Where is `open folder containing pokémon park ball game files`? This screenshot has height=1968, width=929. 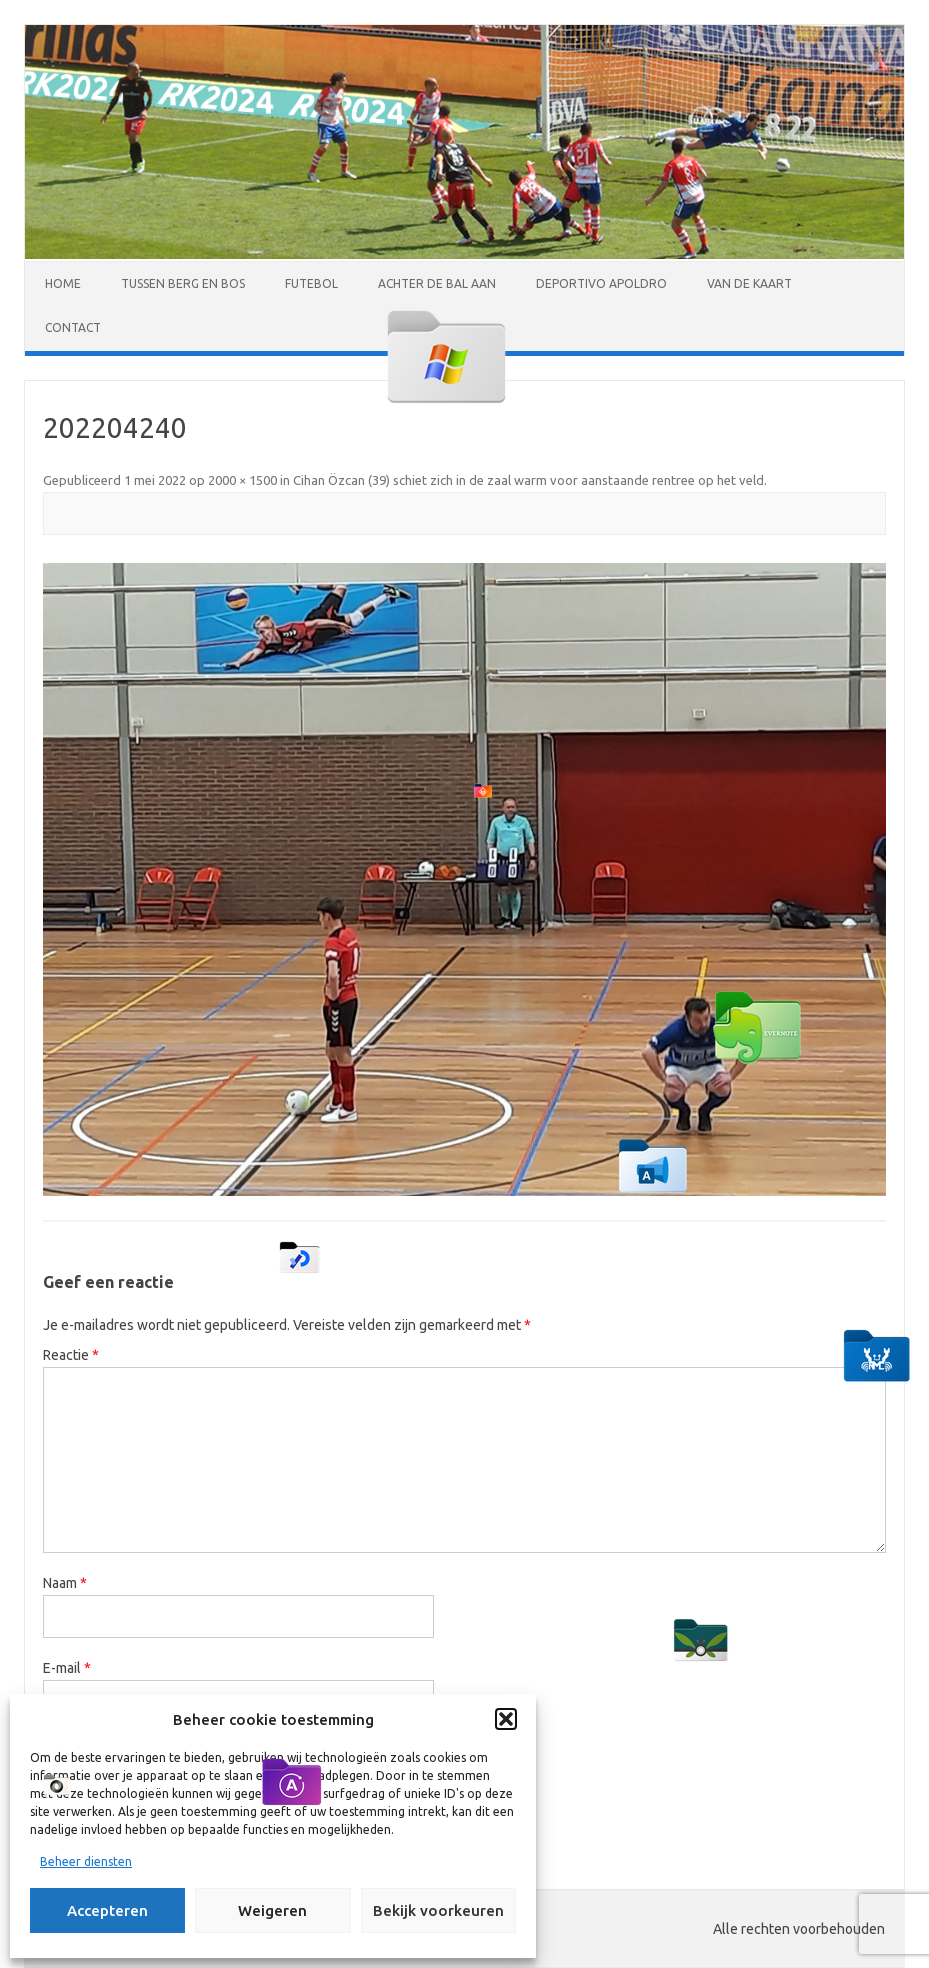
open folder containing pokémon park ball game files is located at coordinates (700, 1641).